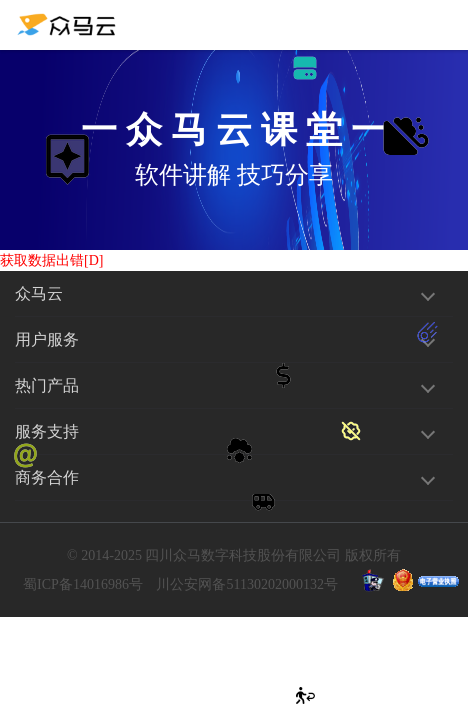 This screenshot has width=468, height=720. Describe the element at coordinates (406, 135) in the screenshot. I see `indicates avalanche warning or hazard` at that location.